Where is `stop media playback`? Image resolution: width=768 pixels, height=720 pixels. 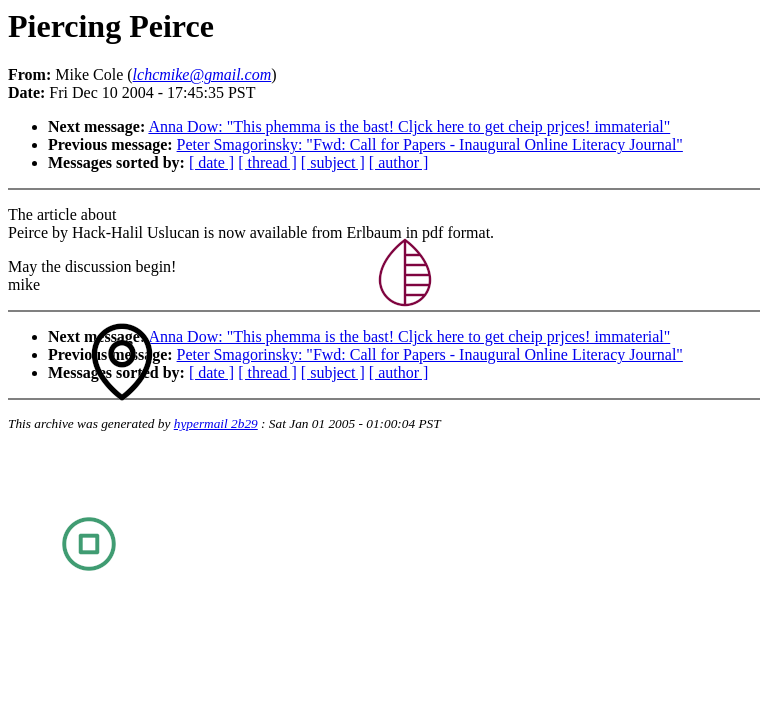 stop media playback is located at coordinates (89, 544).